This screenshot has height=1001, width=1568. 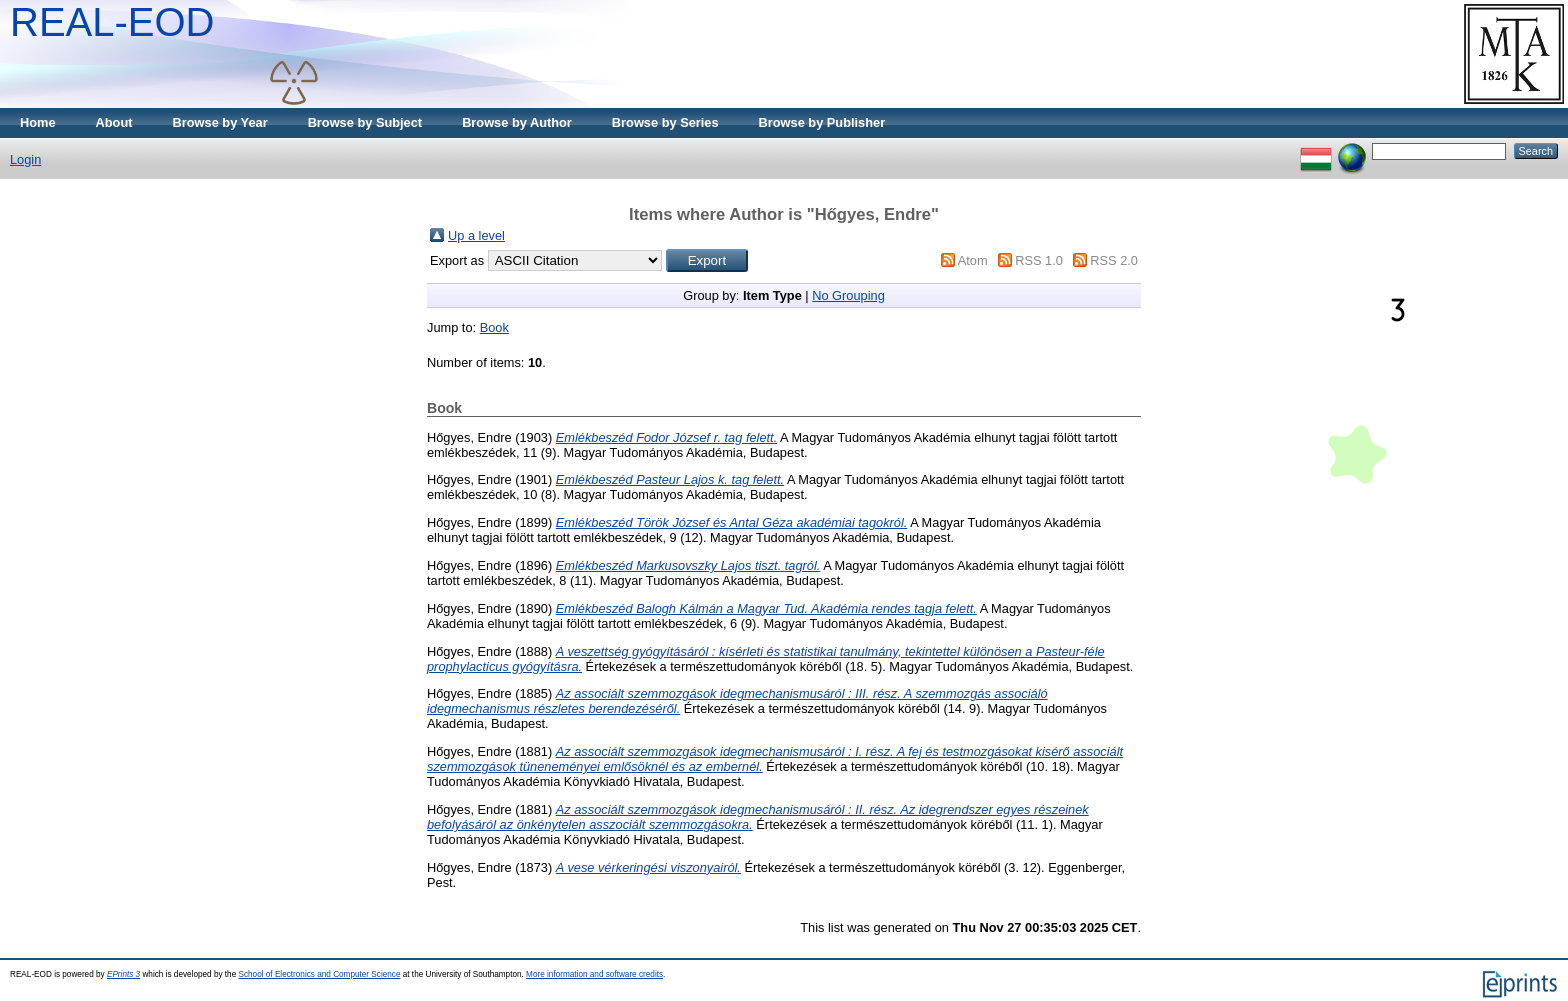 I want to click on indicates step three in a multi-step process, so click(x=1398, y=310).